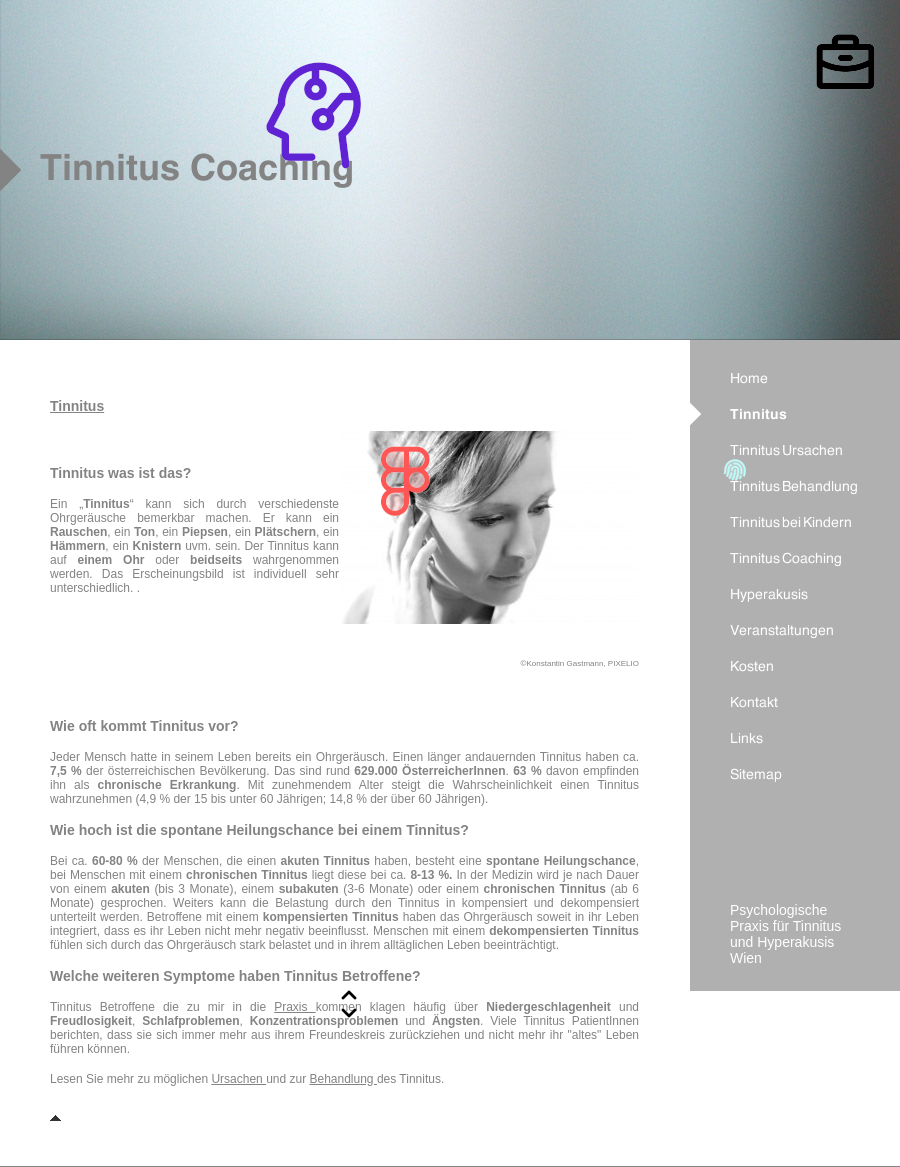 The width and height of the screenshot is (900, 1167). I want to click on authenticate with biometric fingerprint, so click(735, 470).